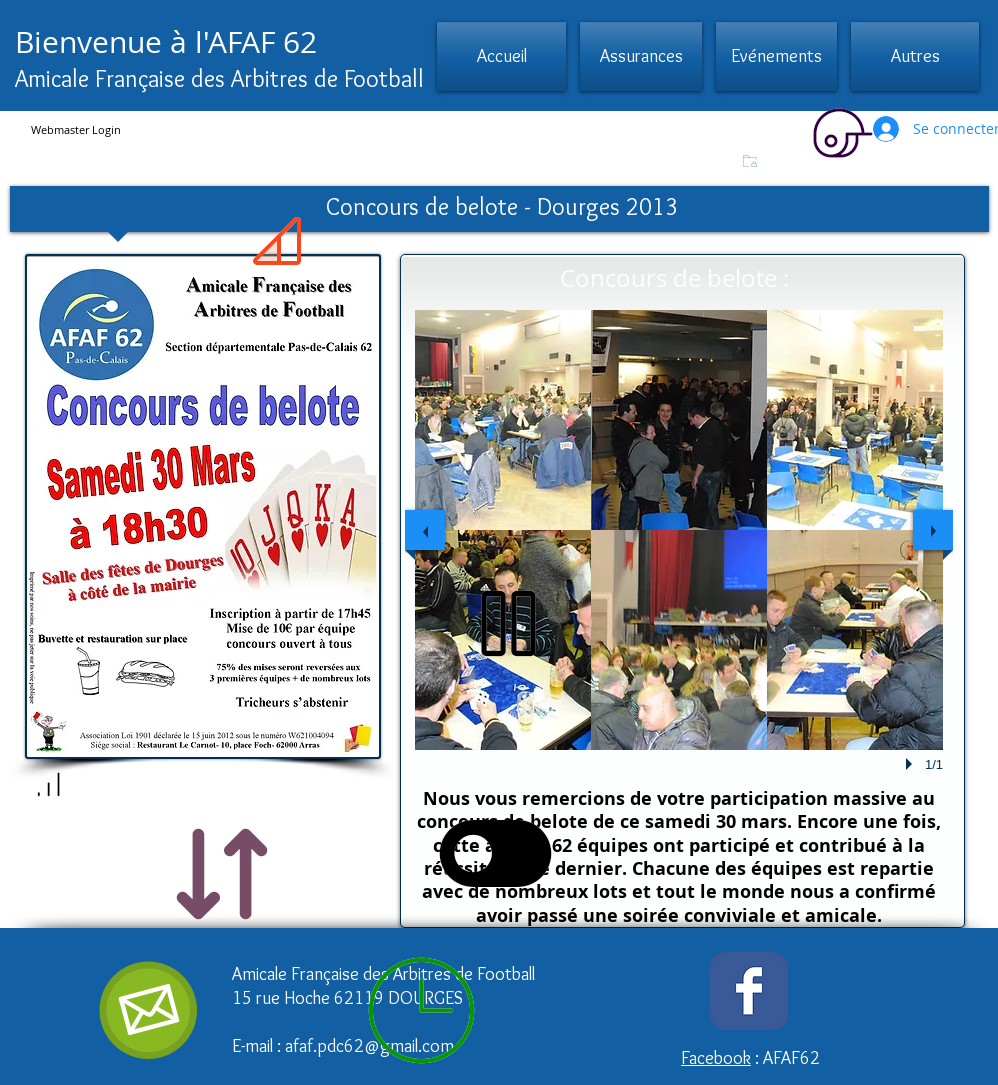  I want to click on switch to column view layout, so click(508, 623).